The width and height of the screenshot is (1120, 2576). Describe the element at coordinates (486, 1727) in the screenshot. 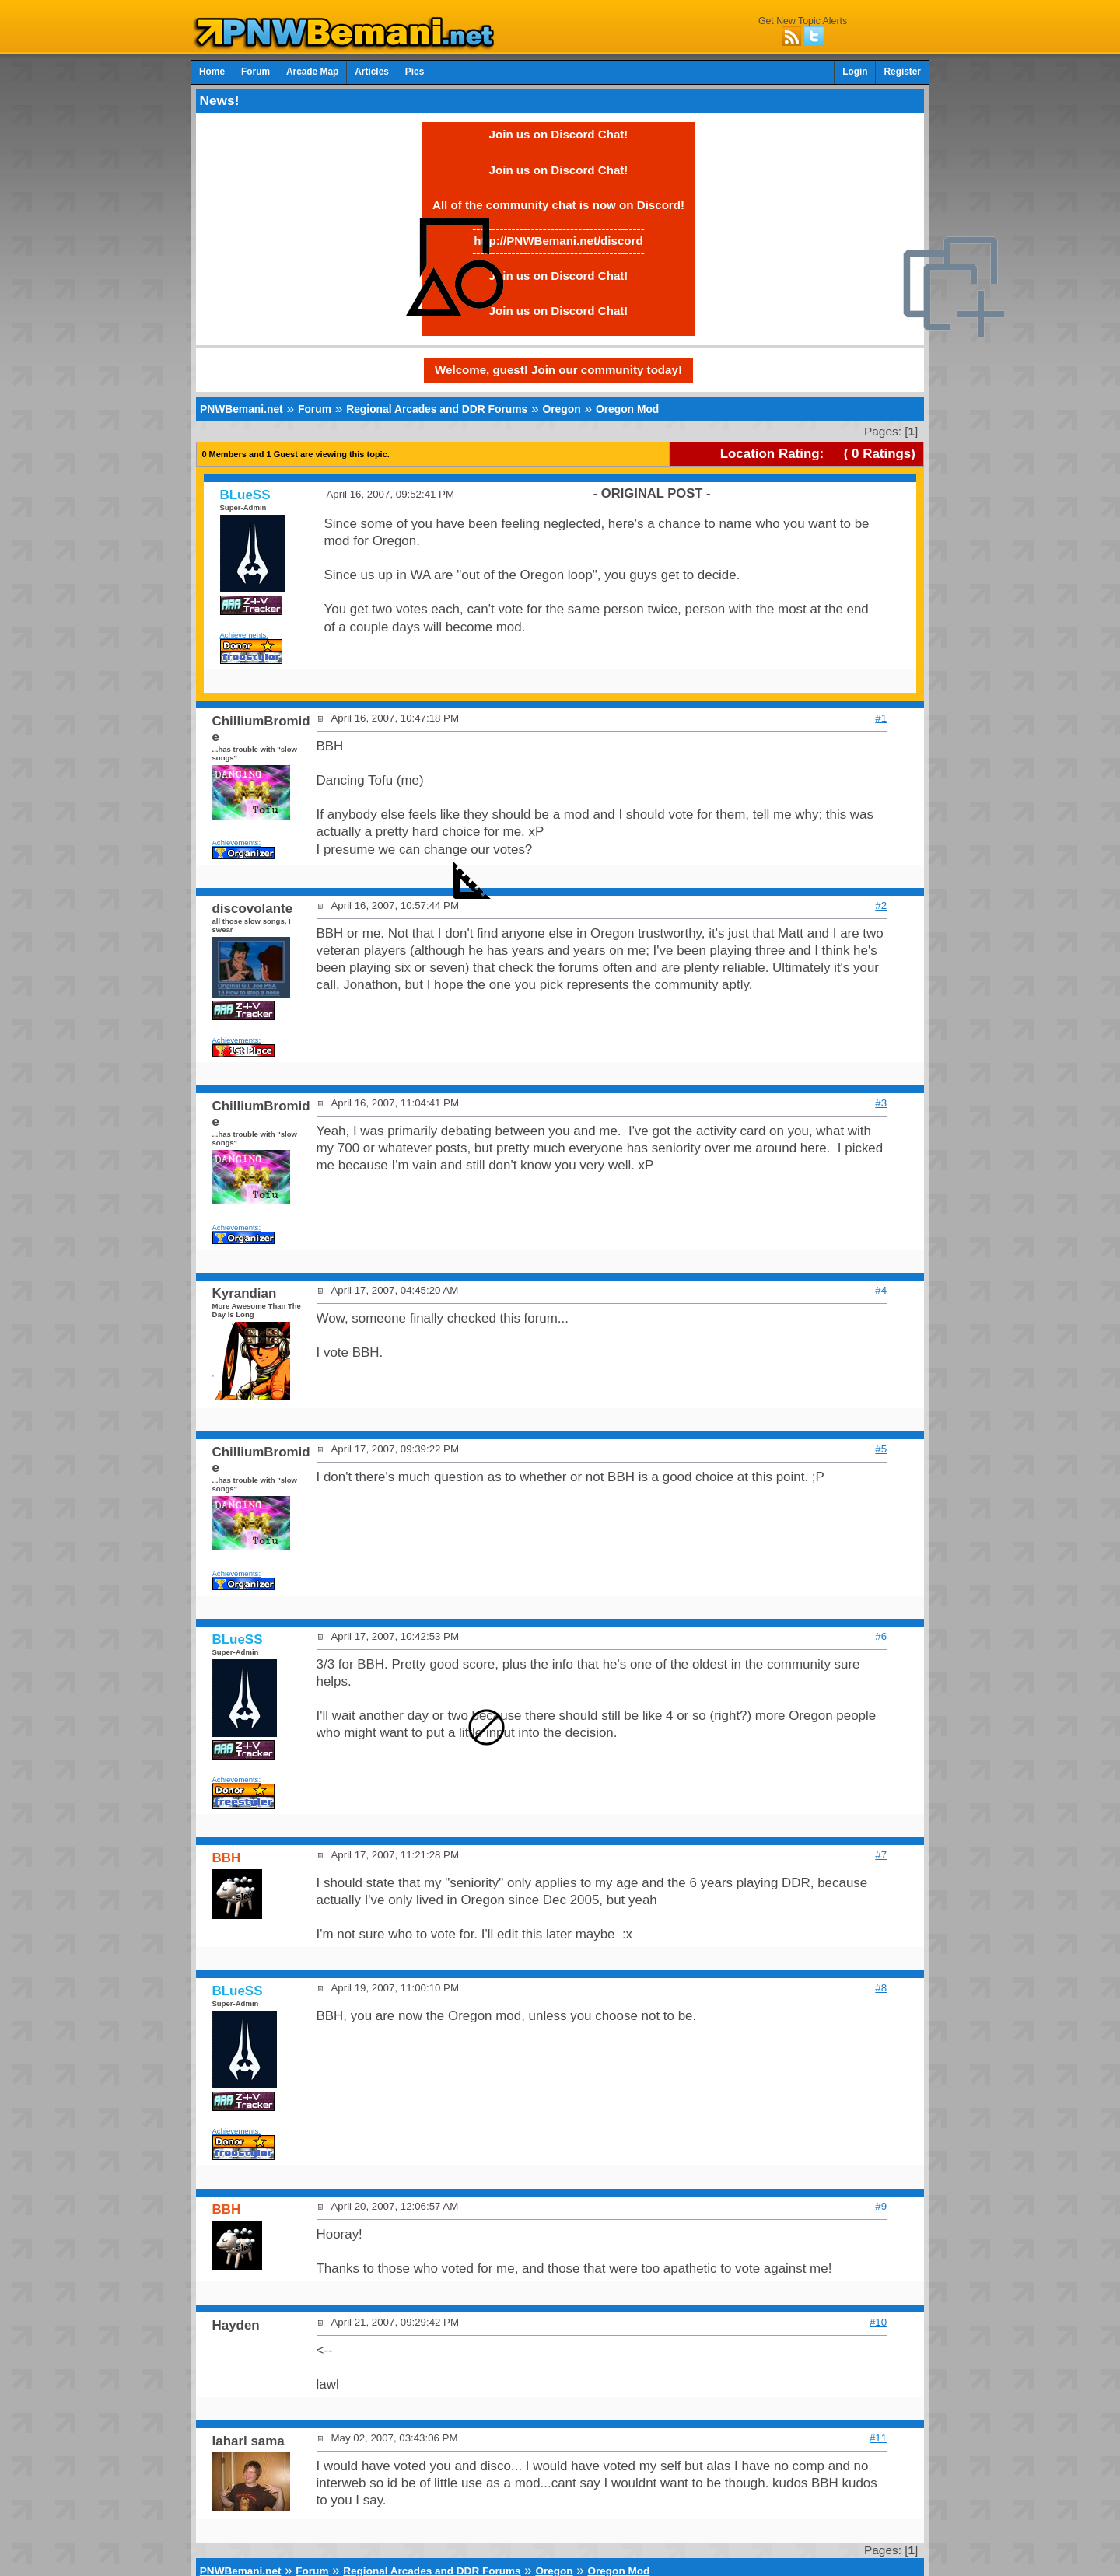

I see `indicates a blocked or prohibited action` at that location.